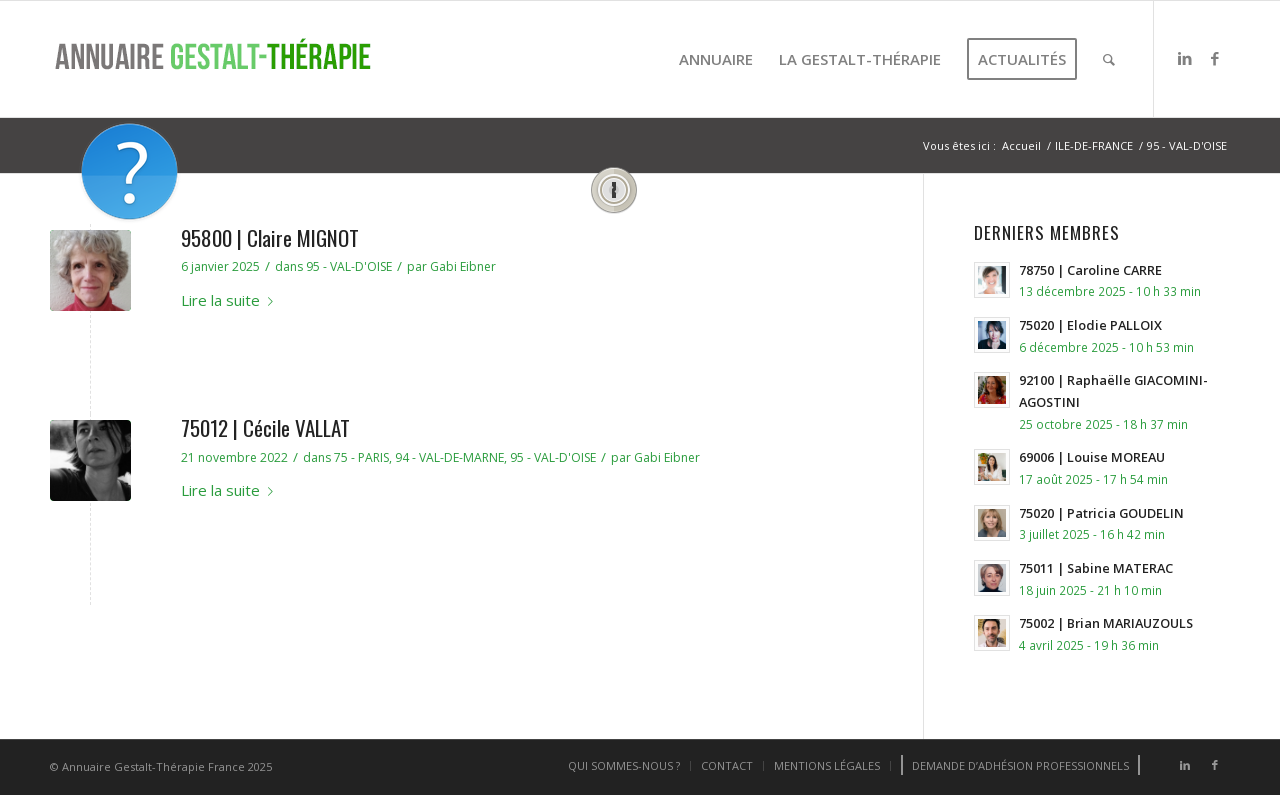 Image resolution: width=1280 pixels, height=795 pixels. I want to click on open passwords and keys manager, so click(614, 190).